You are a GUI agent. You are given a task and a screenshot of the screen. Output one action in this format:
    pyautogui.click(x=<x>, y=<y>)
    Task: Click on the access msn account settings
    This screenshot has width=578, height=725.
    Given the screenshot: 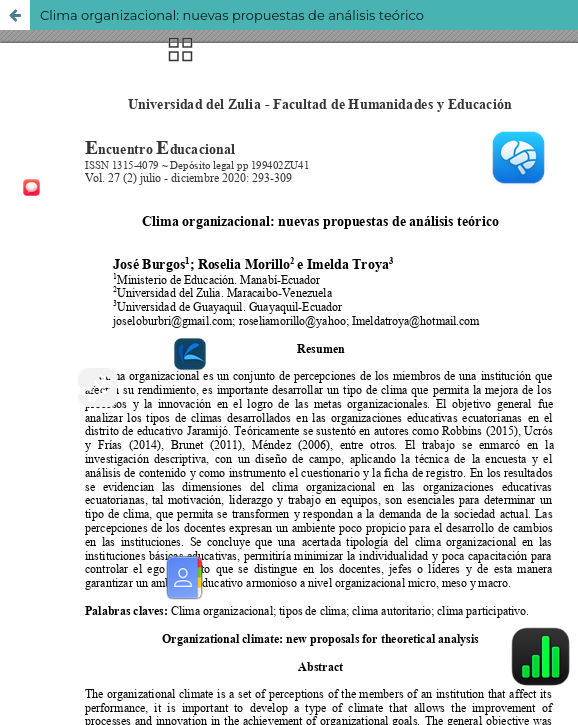 What is the action you would take?
    pyautogui.click(x=180, y=49)
    